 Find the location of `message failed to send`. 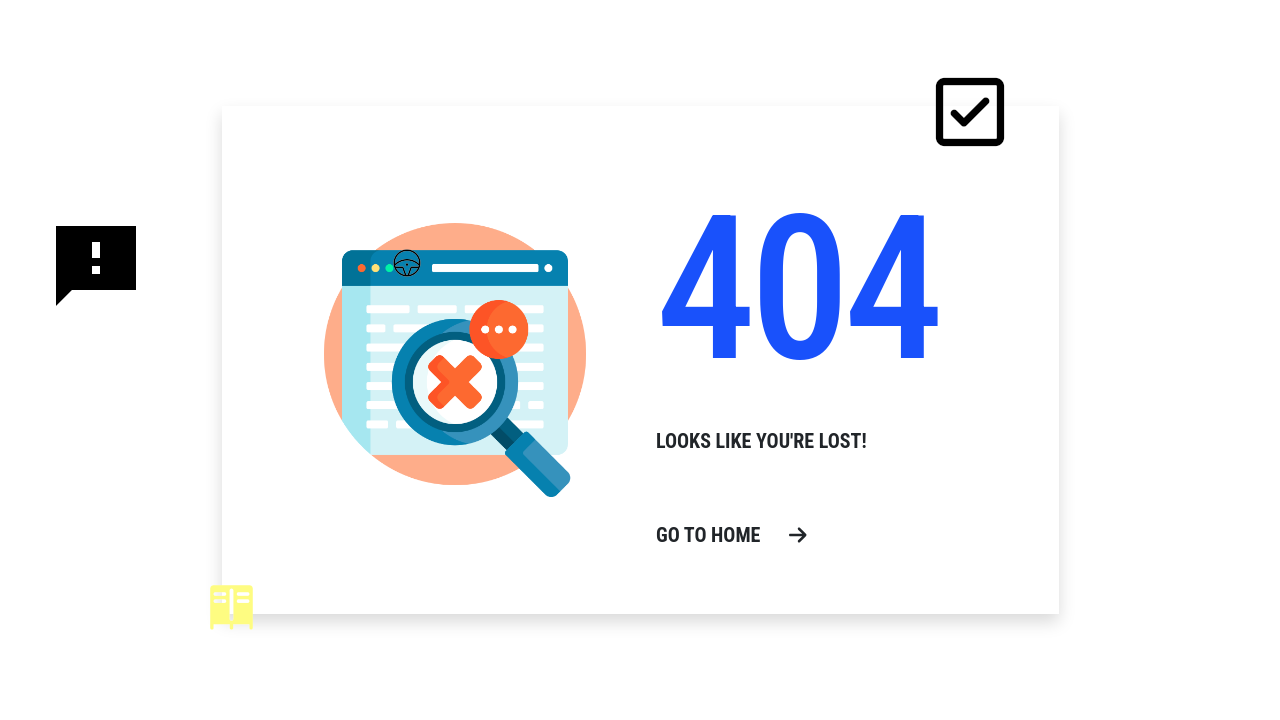

message failed to send is located at coordinates (96, 266).